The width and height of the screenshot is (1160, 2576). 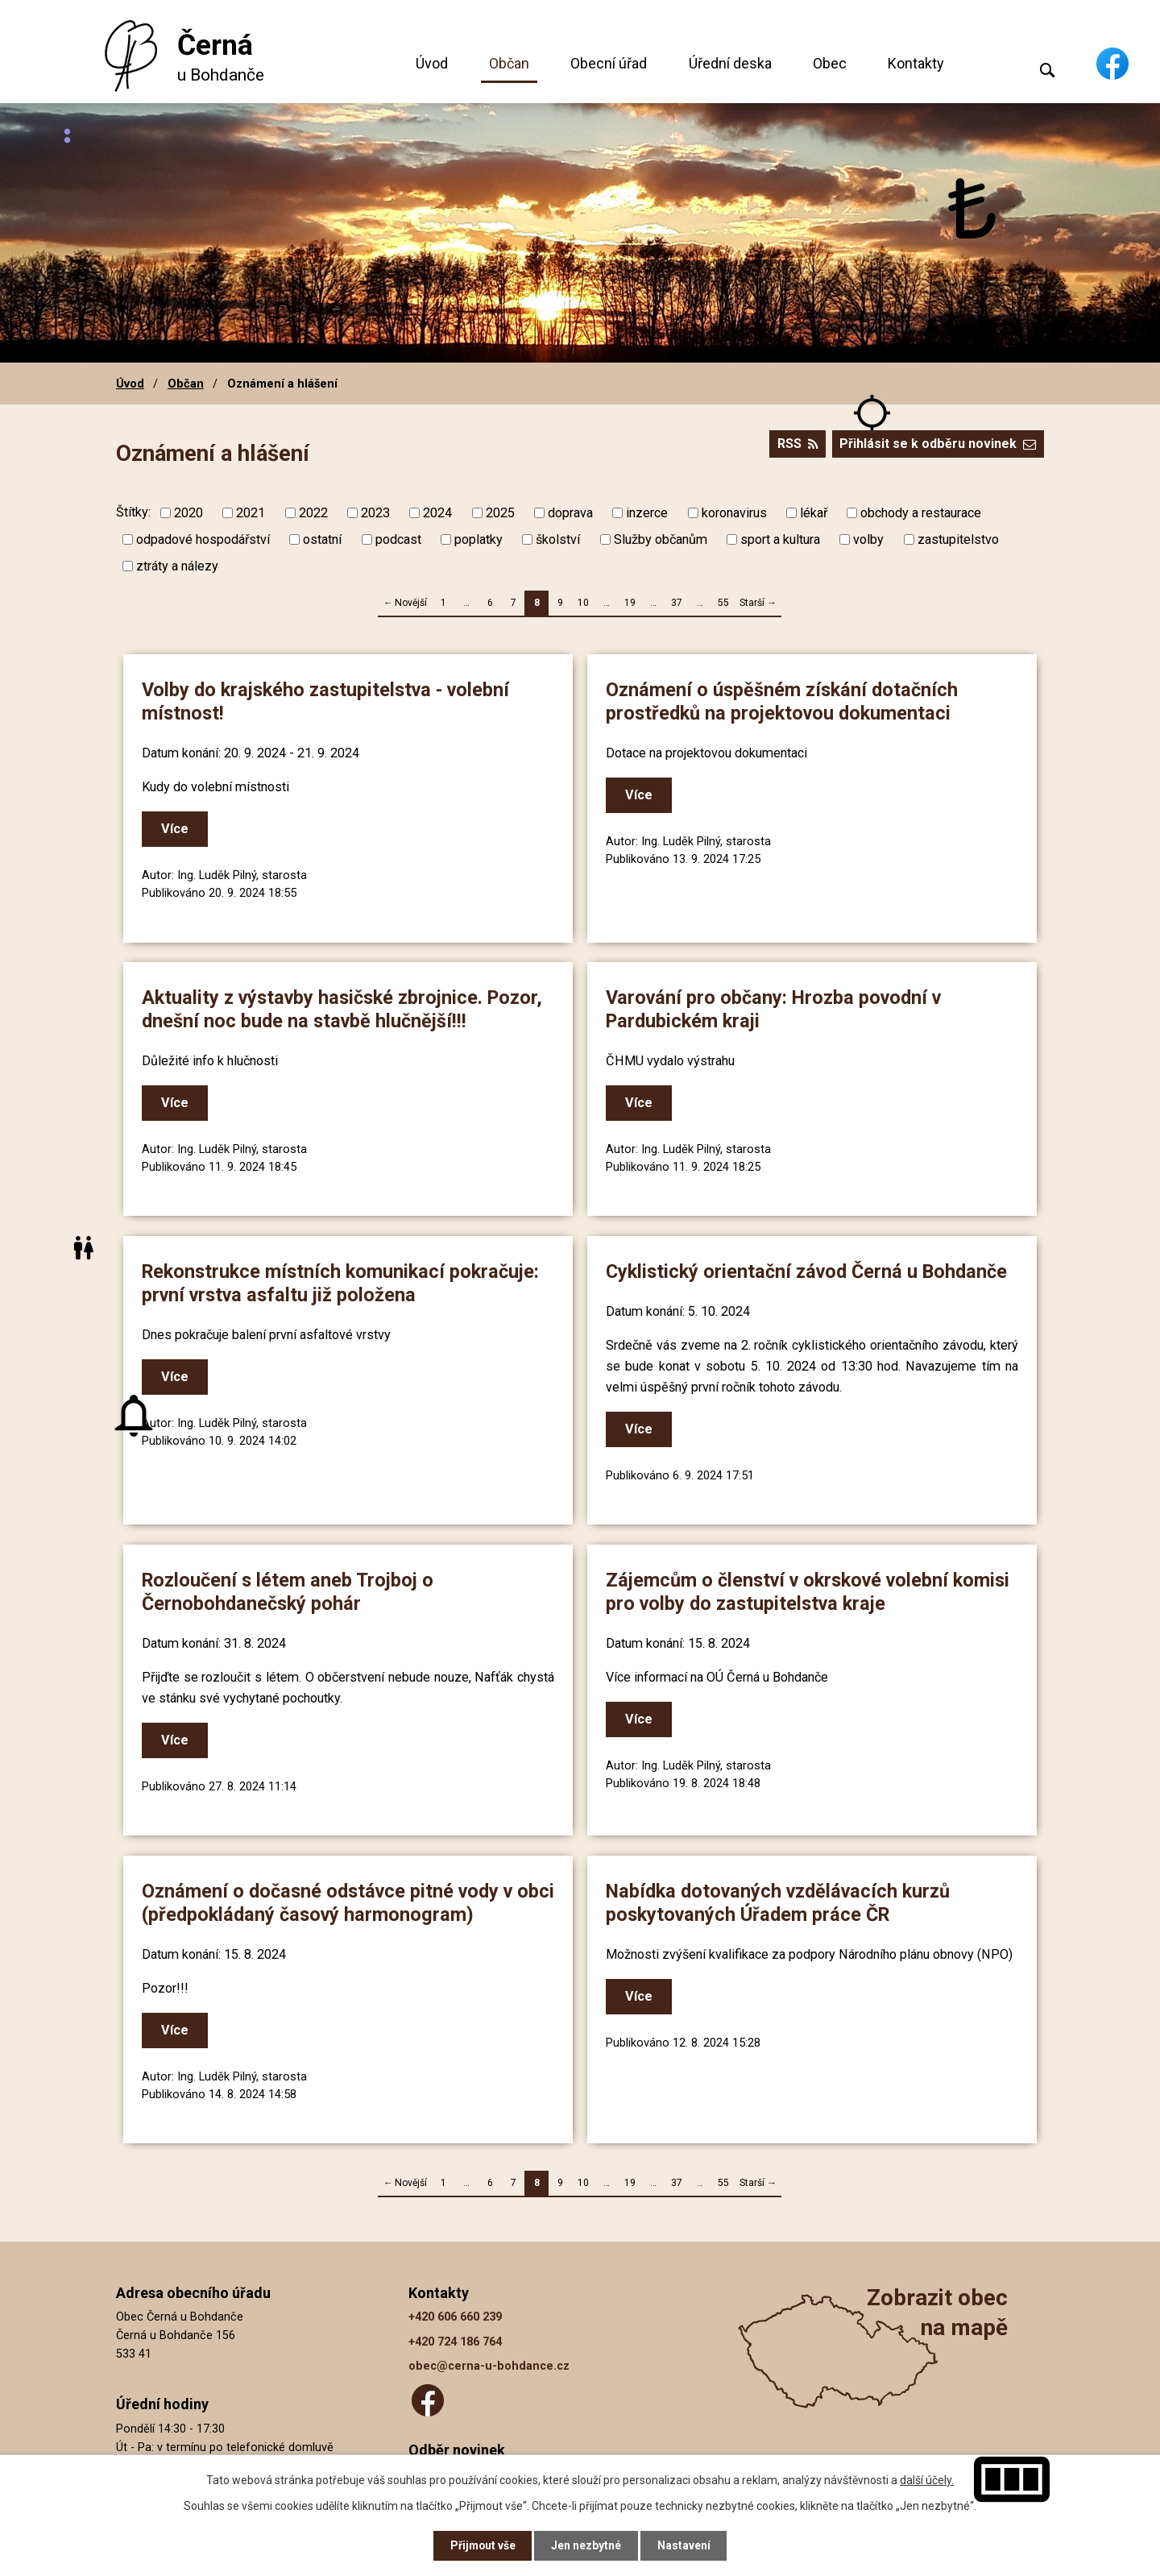 What do you see at coordinates (134, 1416) in the screenshot?
I see `view notifications` at bounding box center [134, 1416].